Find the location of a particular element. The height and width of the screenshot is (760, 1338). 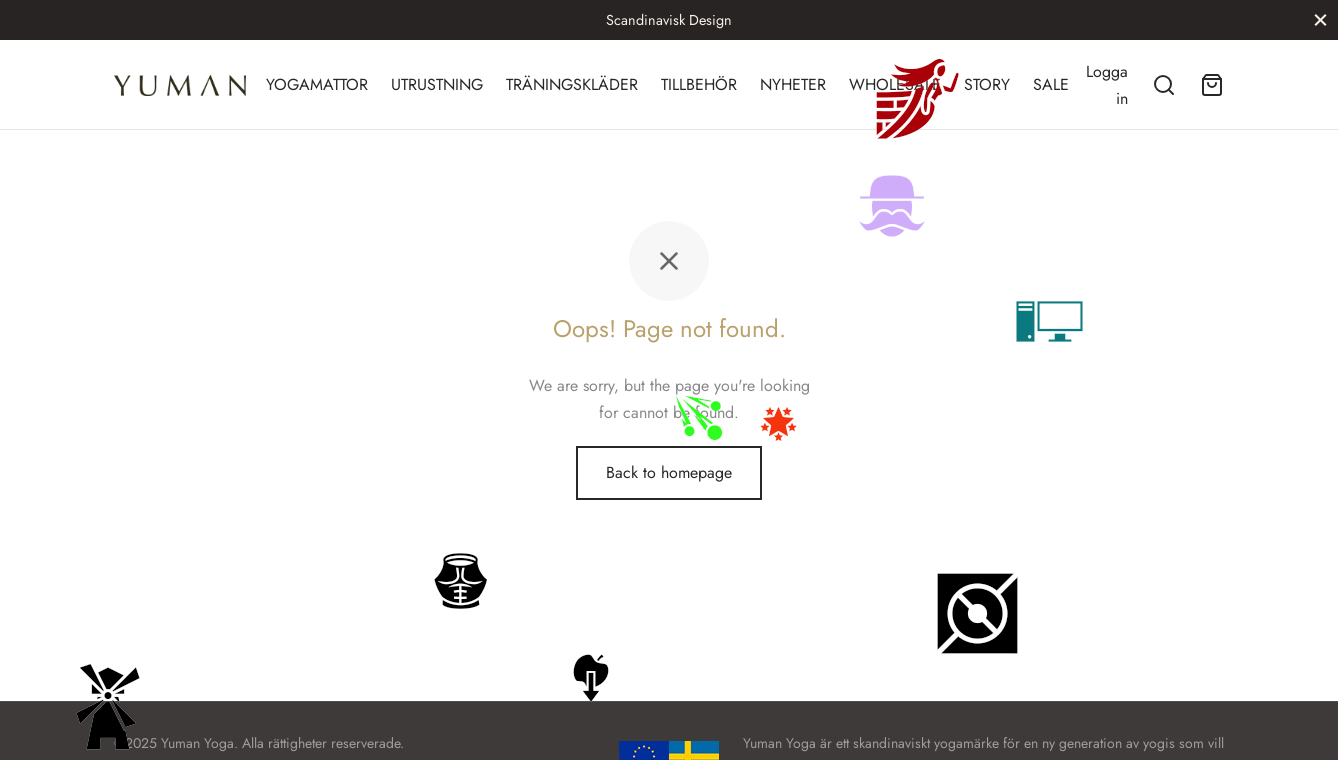

represents a leader or prominent figure in a game is located at coordinates (917, 97).